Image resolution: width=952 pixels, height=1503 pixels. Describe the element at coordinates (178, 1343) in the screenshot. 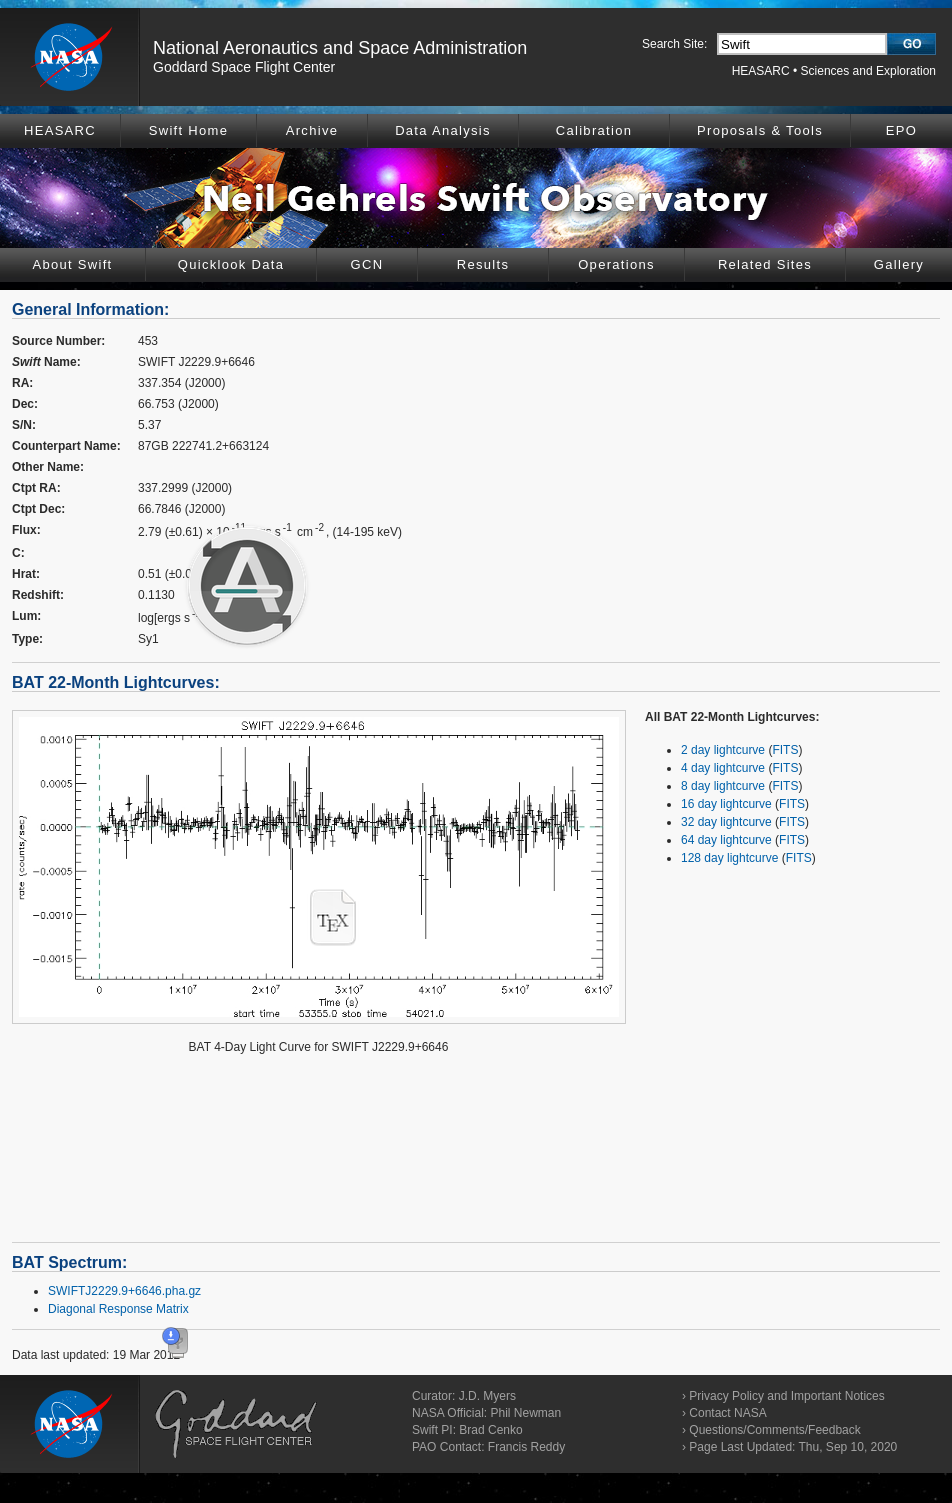

I see `create a bootable USB drive` at that location.